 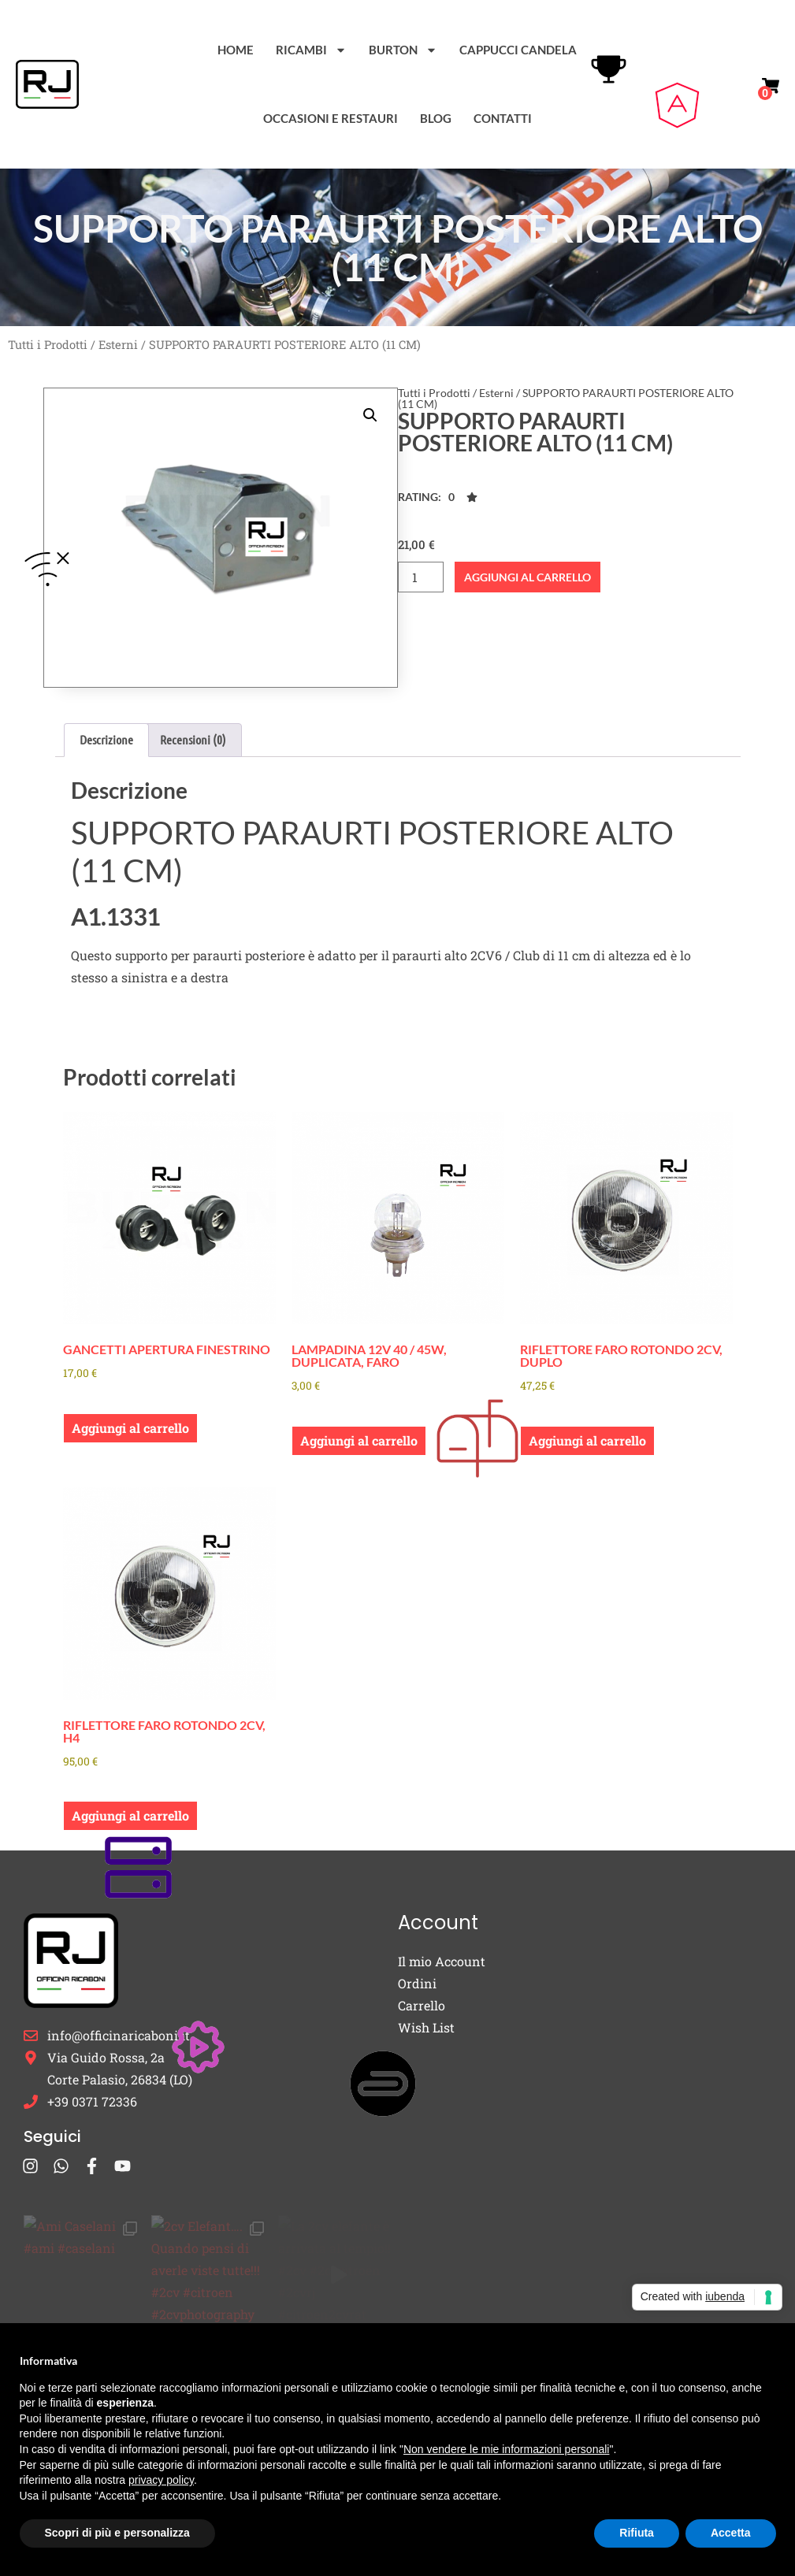 I want to click on Angular framework logo, so click(x=677, y=104).